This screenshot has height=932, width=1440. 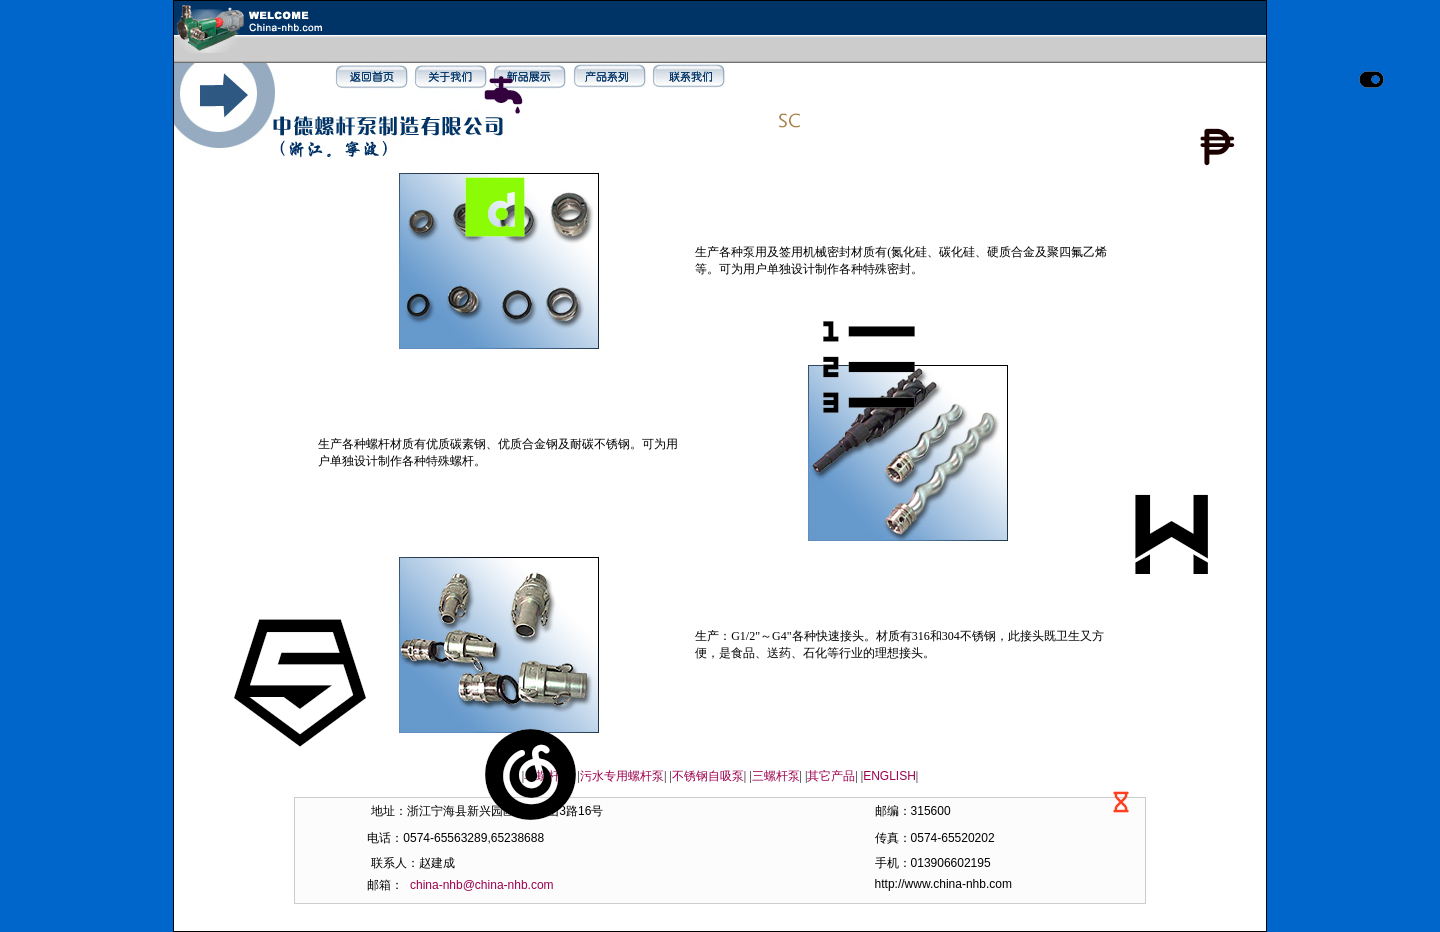 What do you see at coordinates (1121, 802) in the screenshot?
I see `indicates loading or processing in progress` at bounding box center [1121, 802].